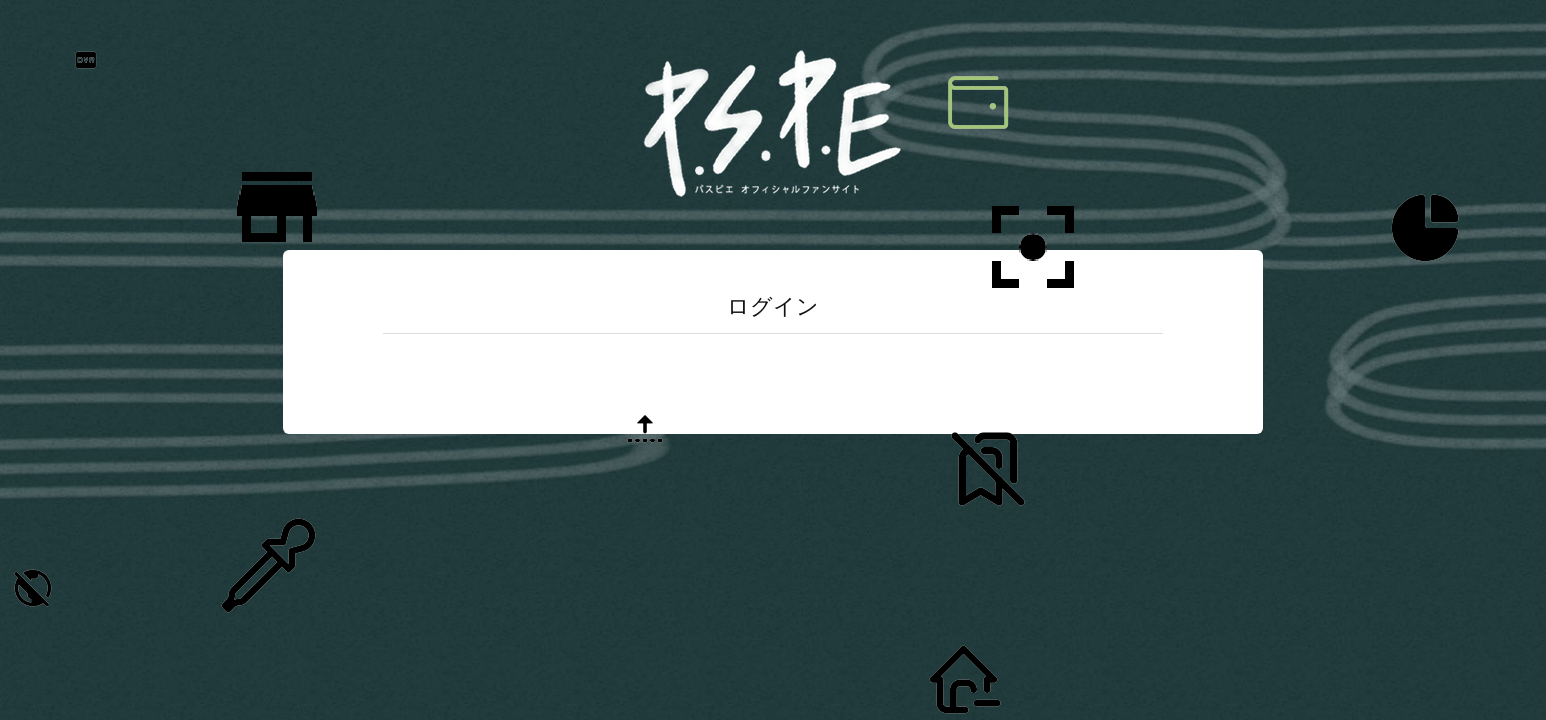 The image size is (1546, 720). What do you see at coordinates (86, 60) in the screenshot?
I see `access DVR recordings` at bounding box center [86, 60].